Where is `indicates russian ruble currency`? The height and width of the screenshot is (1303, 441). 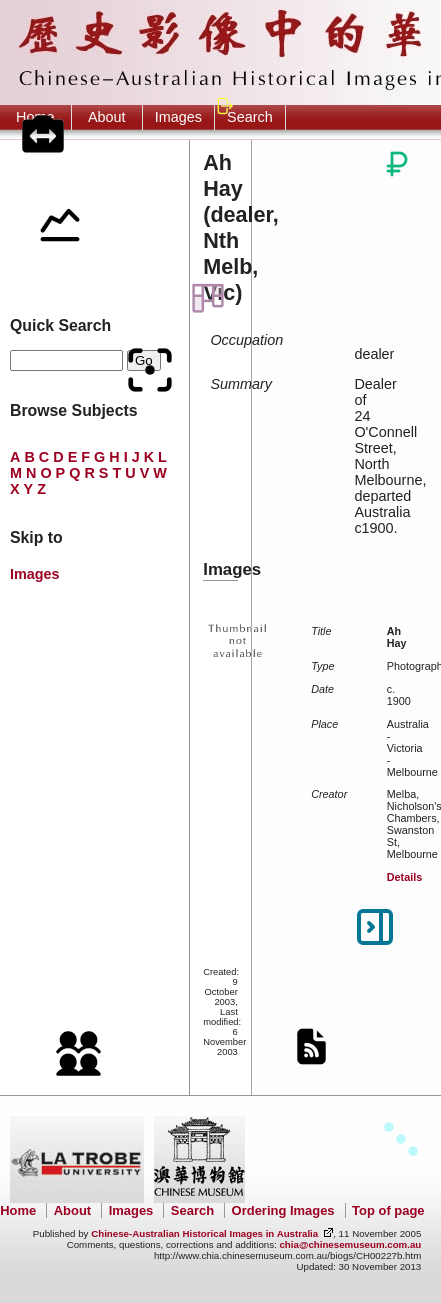
indicates russian ruble currency is located at coordinates (397, 164).